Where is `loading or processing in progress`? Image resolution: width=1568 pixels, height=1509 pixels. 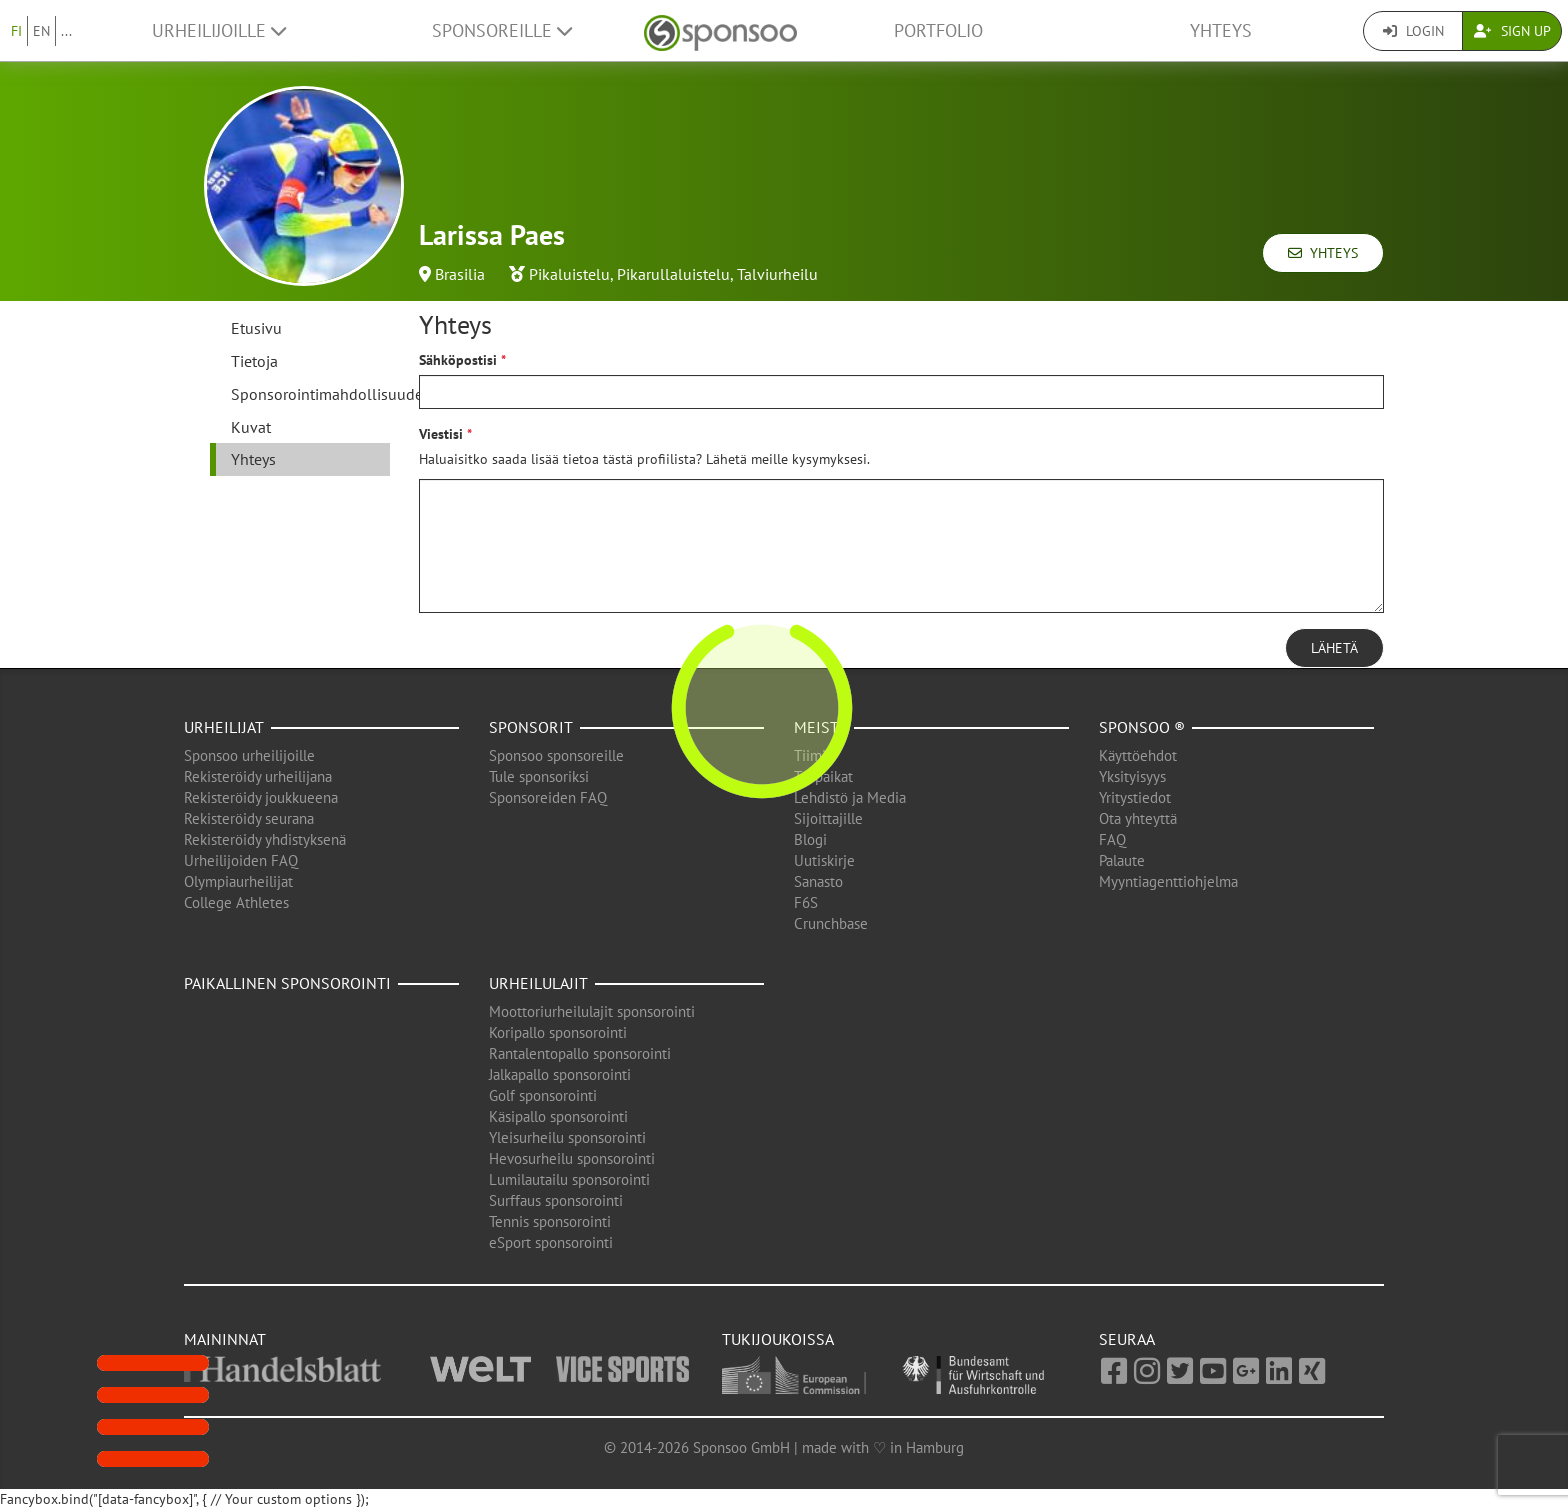 loading or processing in progress is located at coordinates (762, 708).